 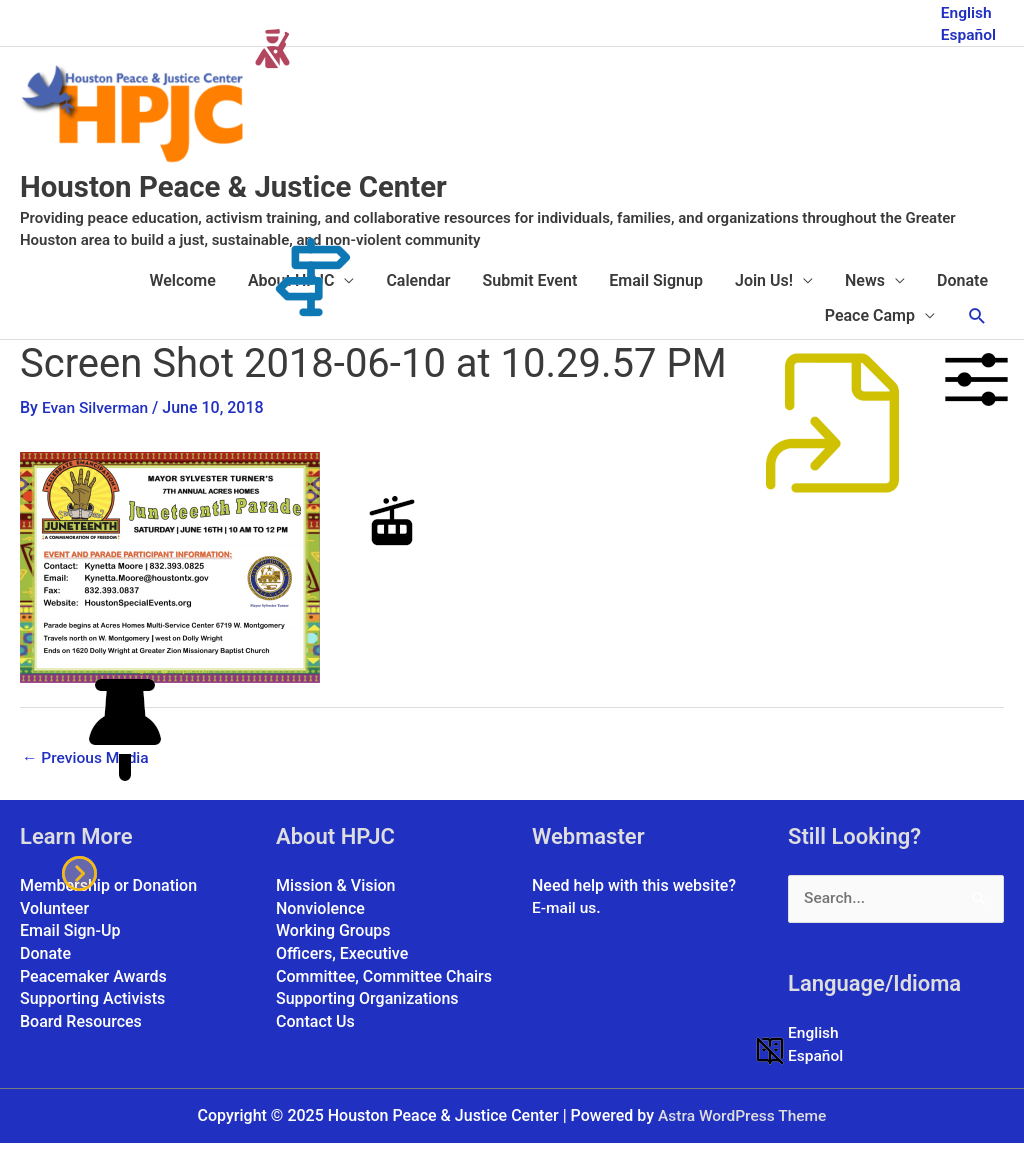 What do you see at coordinates (272, 48) in the screenshot?
I see `indicates military or armed forces personnel` at bounding box center [272, 48].